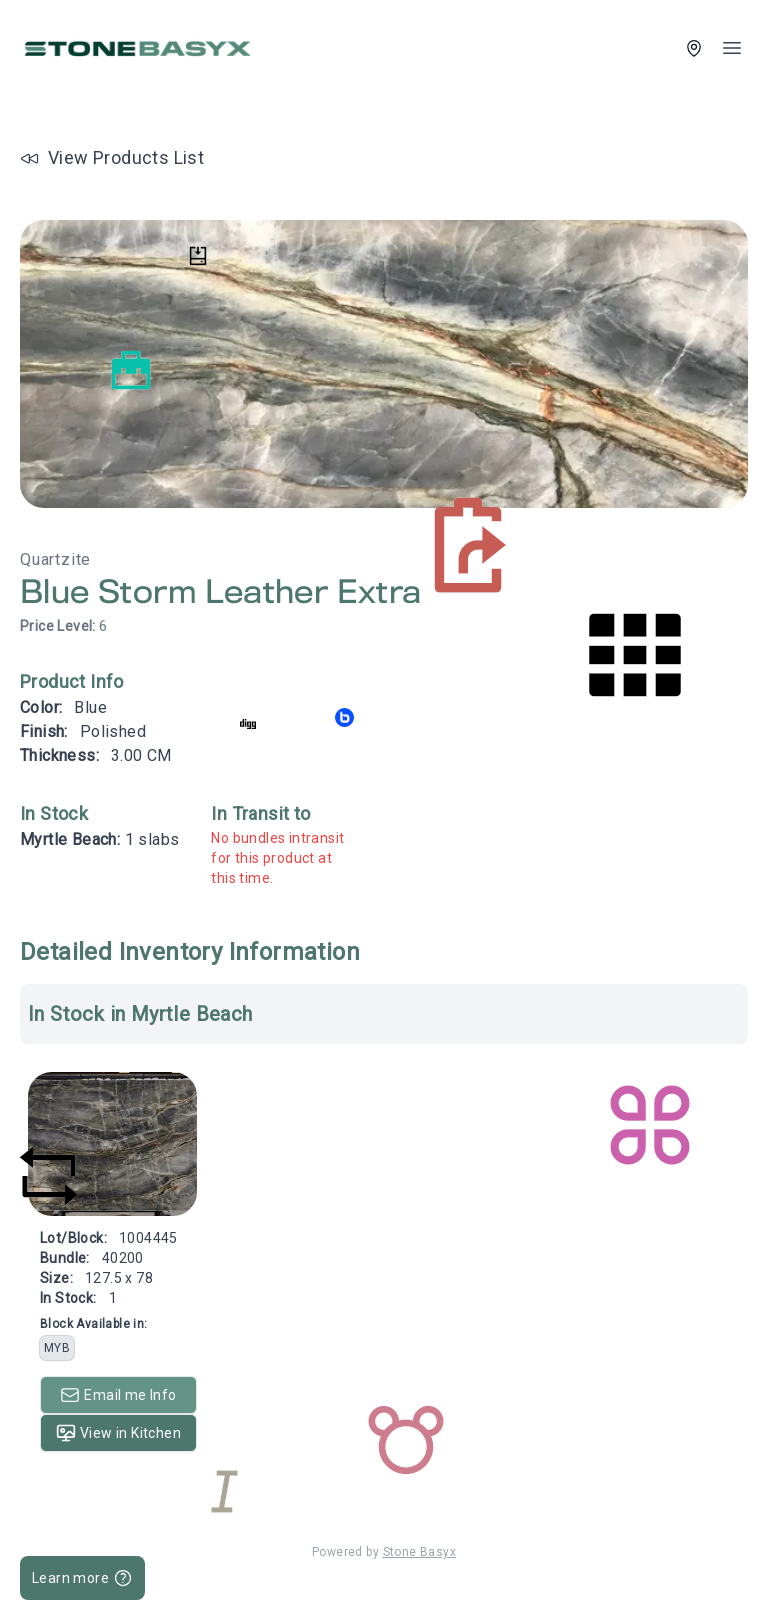 The height and width of the screenshot is (1608, 768). I want to click on apply italic formatting to selected text, so click(224, 1491).